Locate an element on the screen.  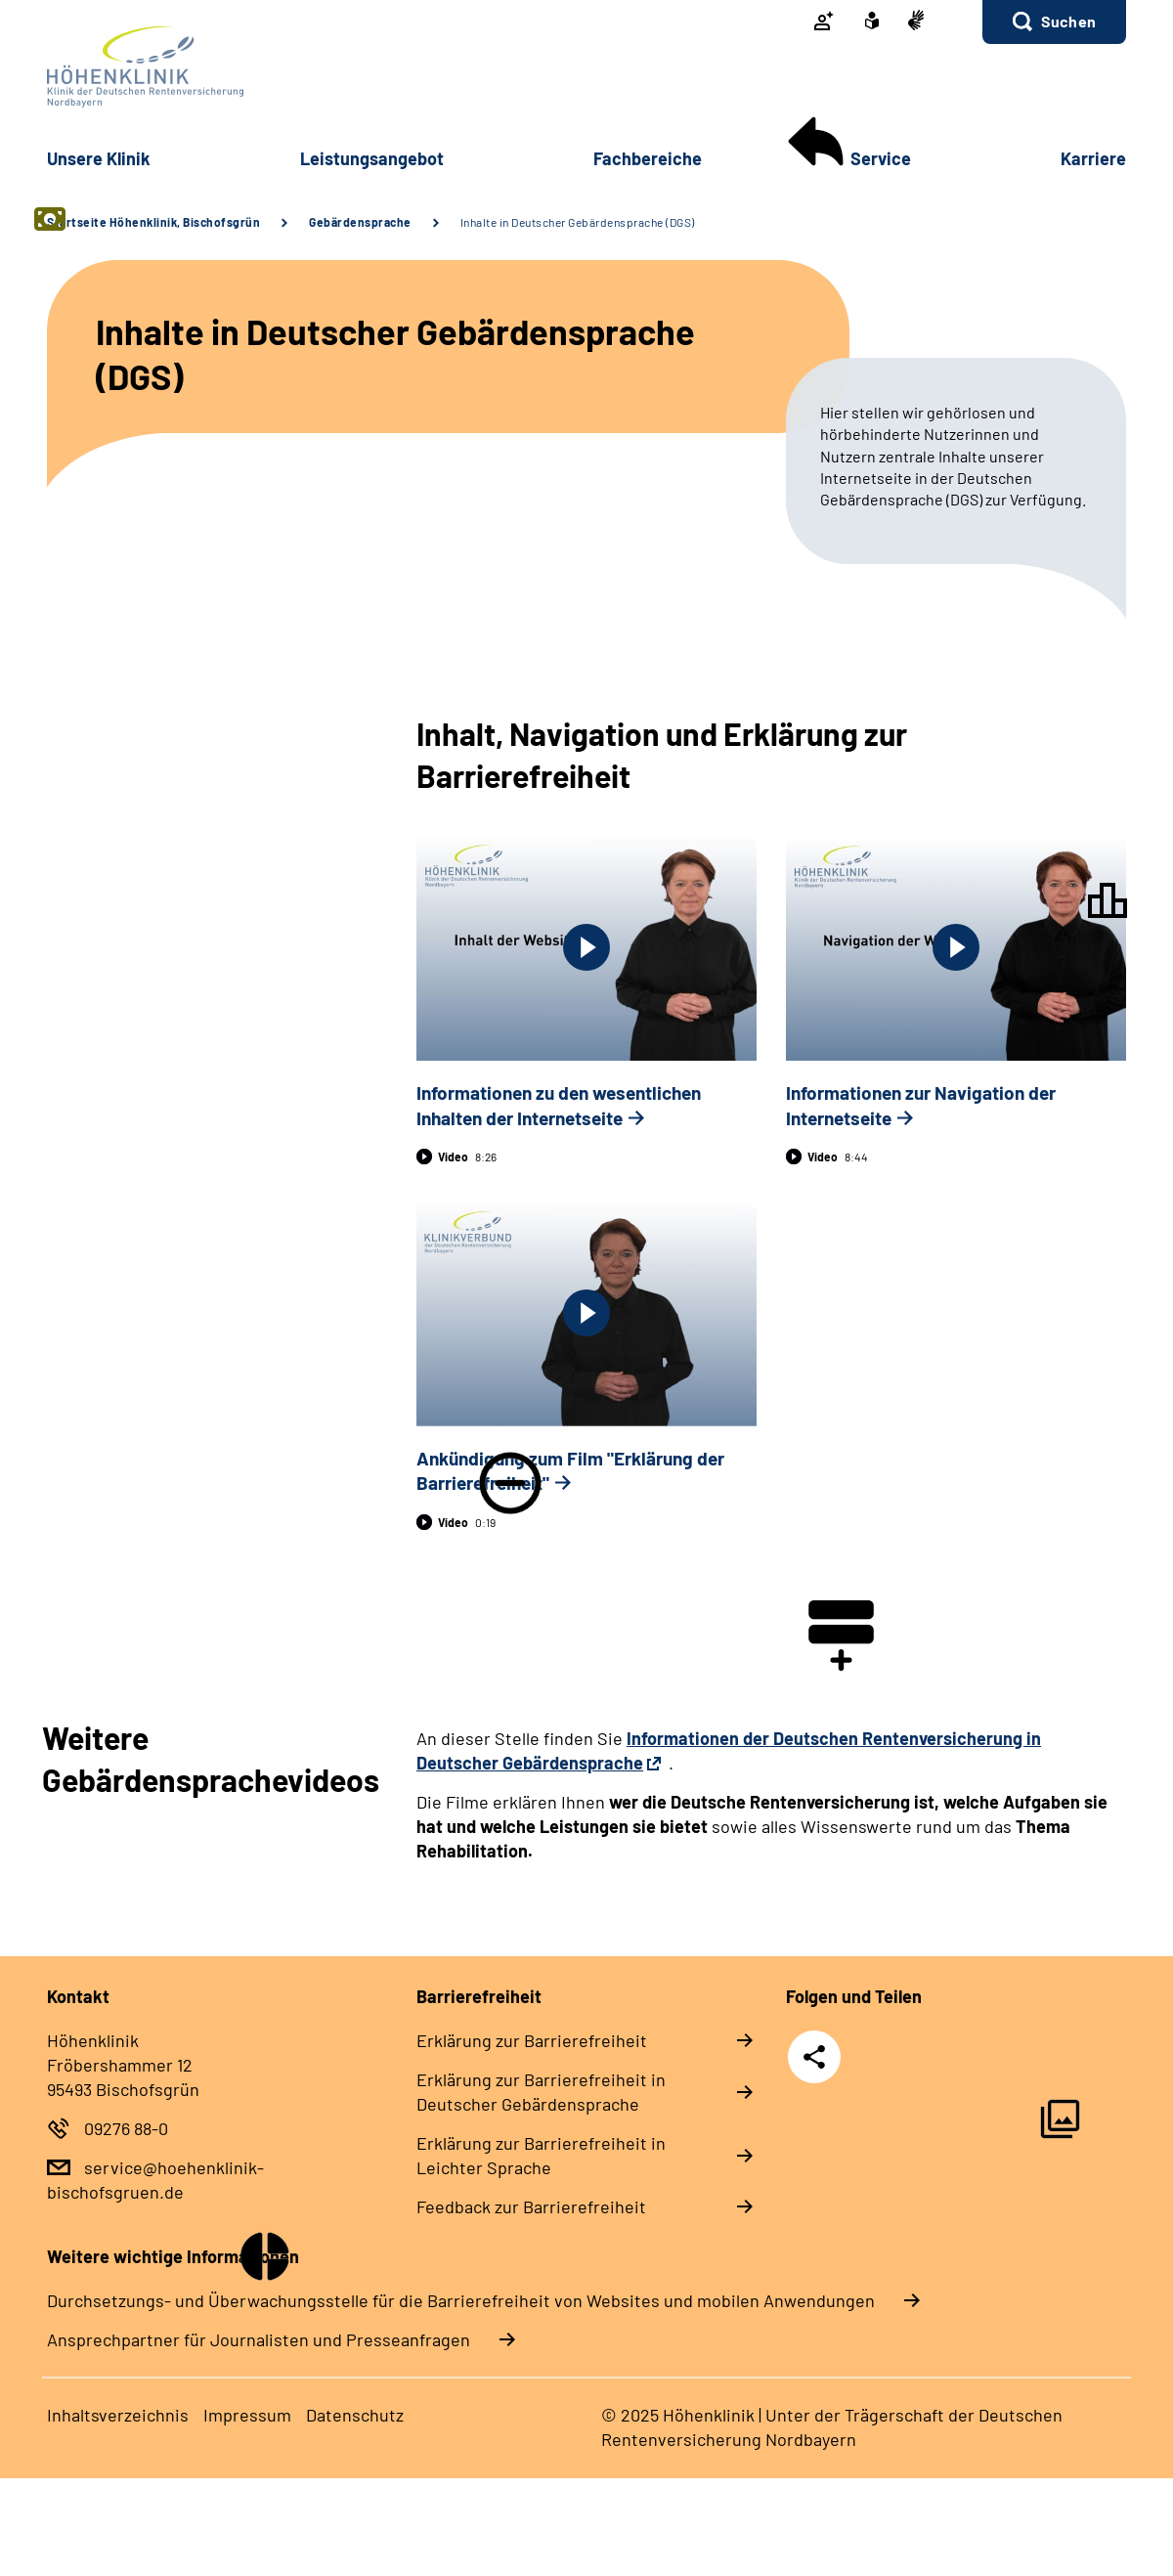
view analytics or statistics breakdown is located at coordinates (265, 2256).